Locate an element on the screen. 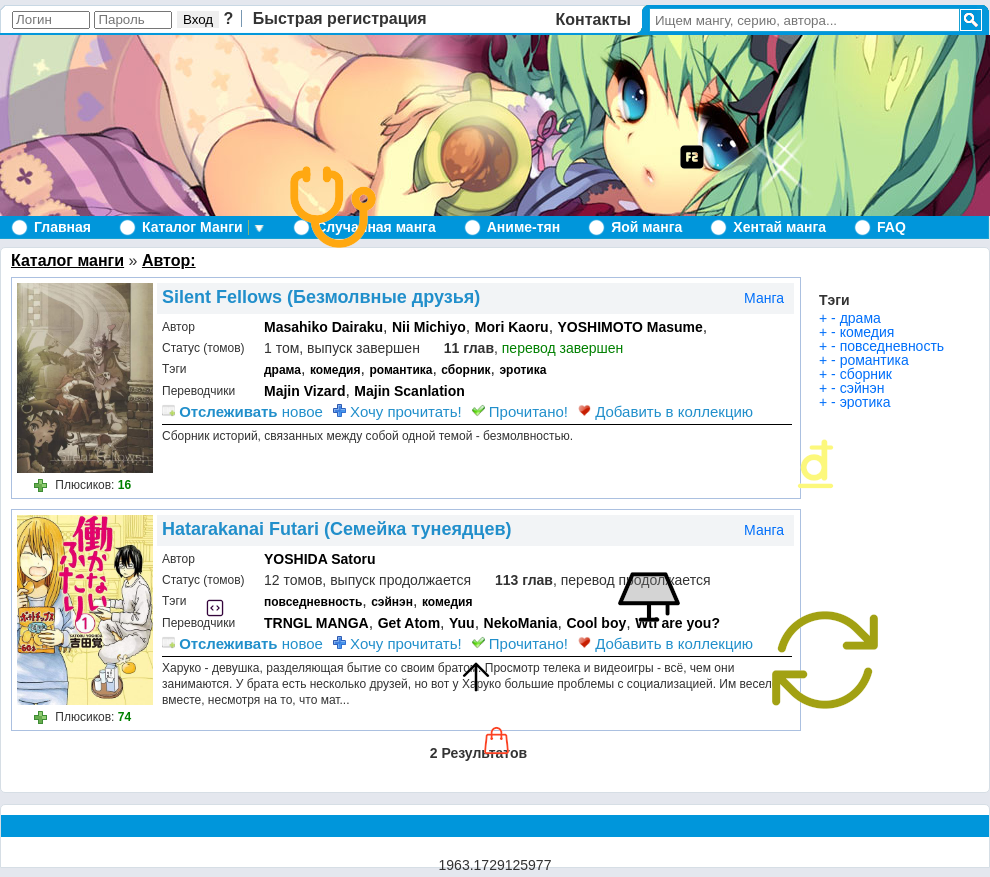 The width and height of the screenshot is (990, 877). view your shopping bag is located at coordinates (496, 740).